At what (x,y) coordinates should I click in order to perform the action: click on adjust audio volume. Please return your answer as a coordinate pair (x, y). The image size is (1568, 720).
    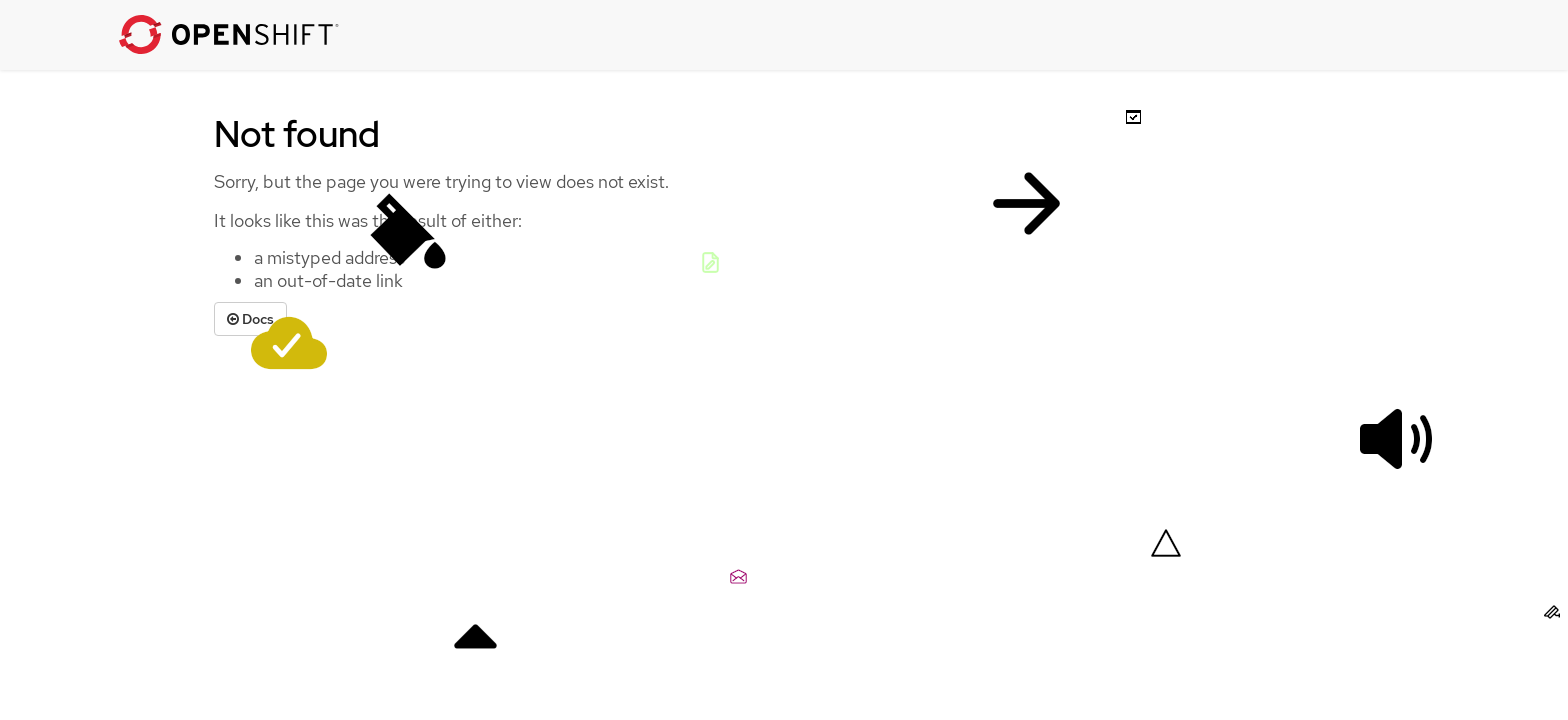
    Looking at the image, I should click on (1396, 439).